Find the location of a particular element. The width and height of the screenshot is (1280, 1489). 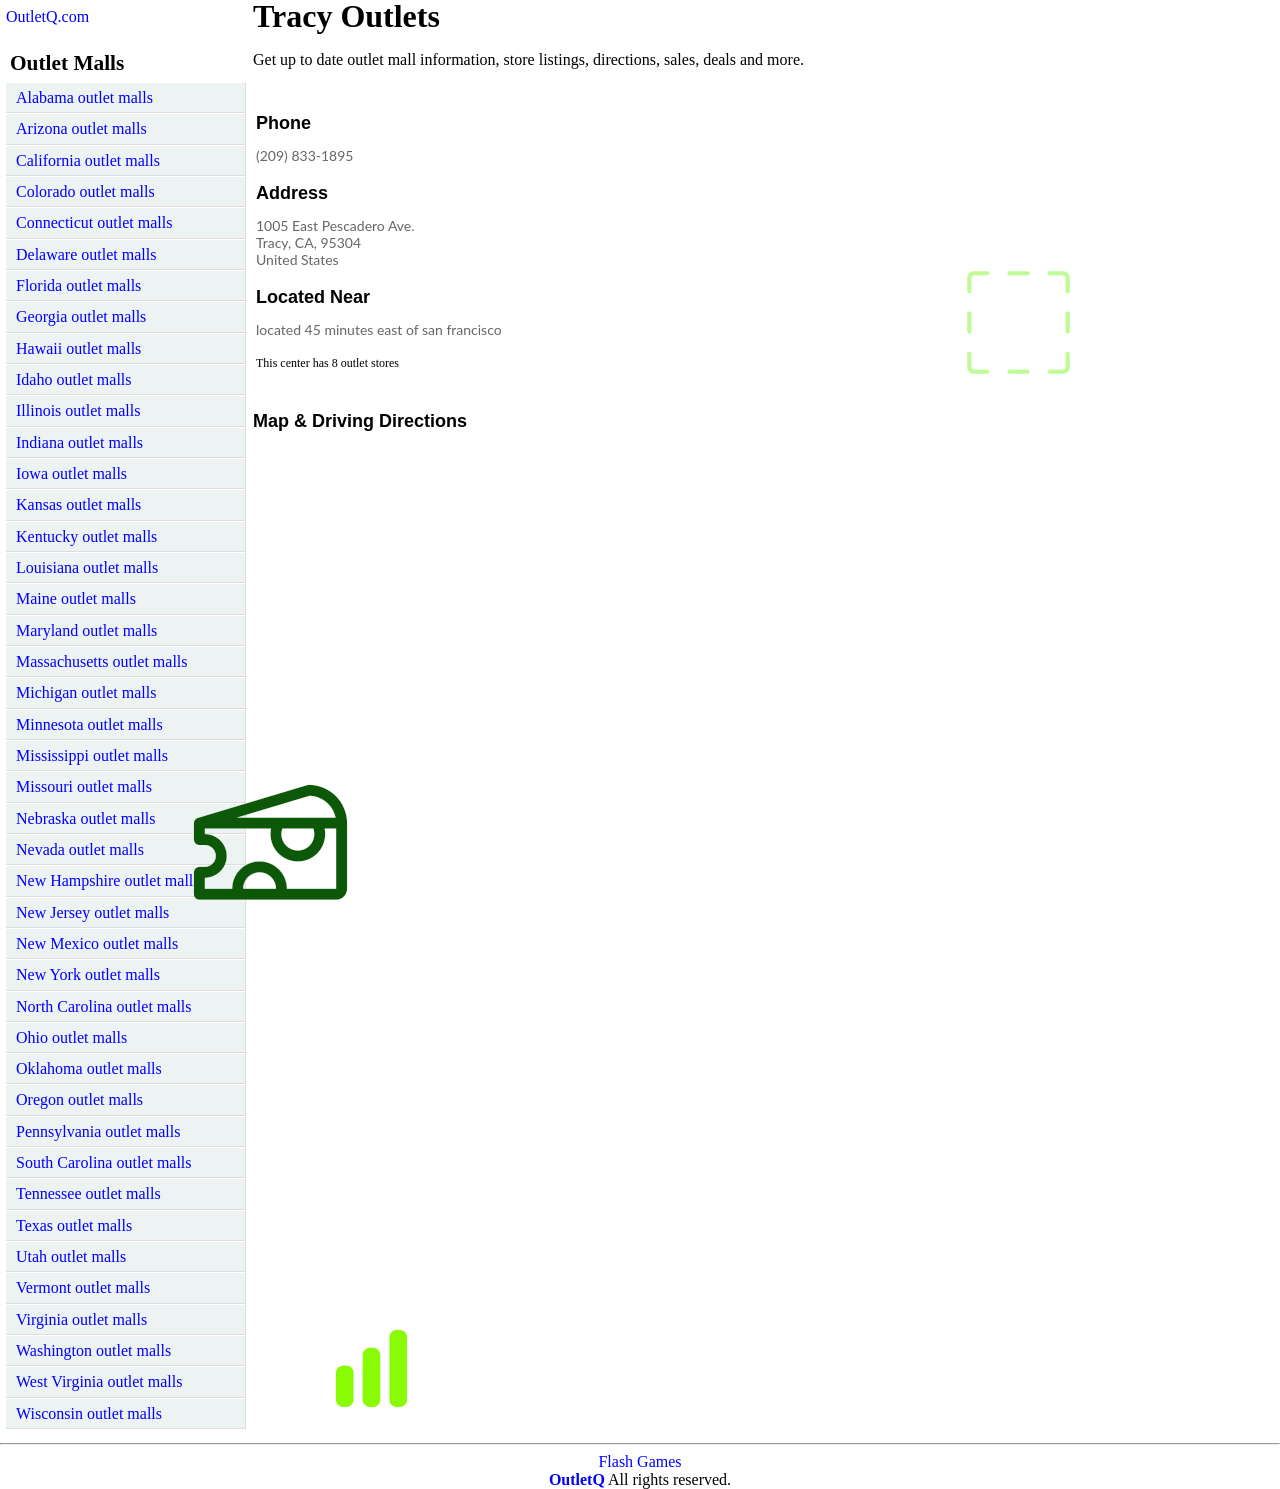

select an area or region is located at coordinates (1018, 322).